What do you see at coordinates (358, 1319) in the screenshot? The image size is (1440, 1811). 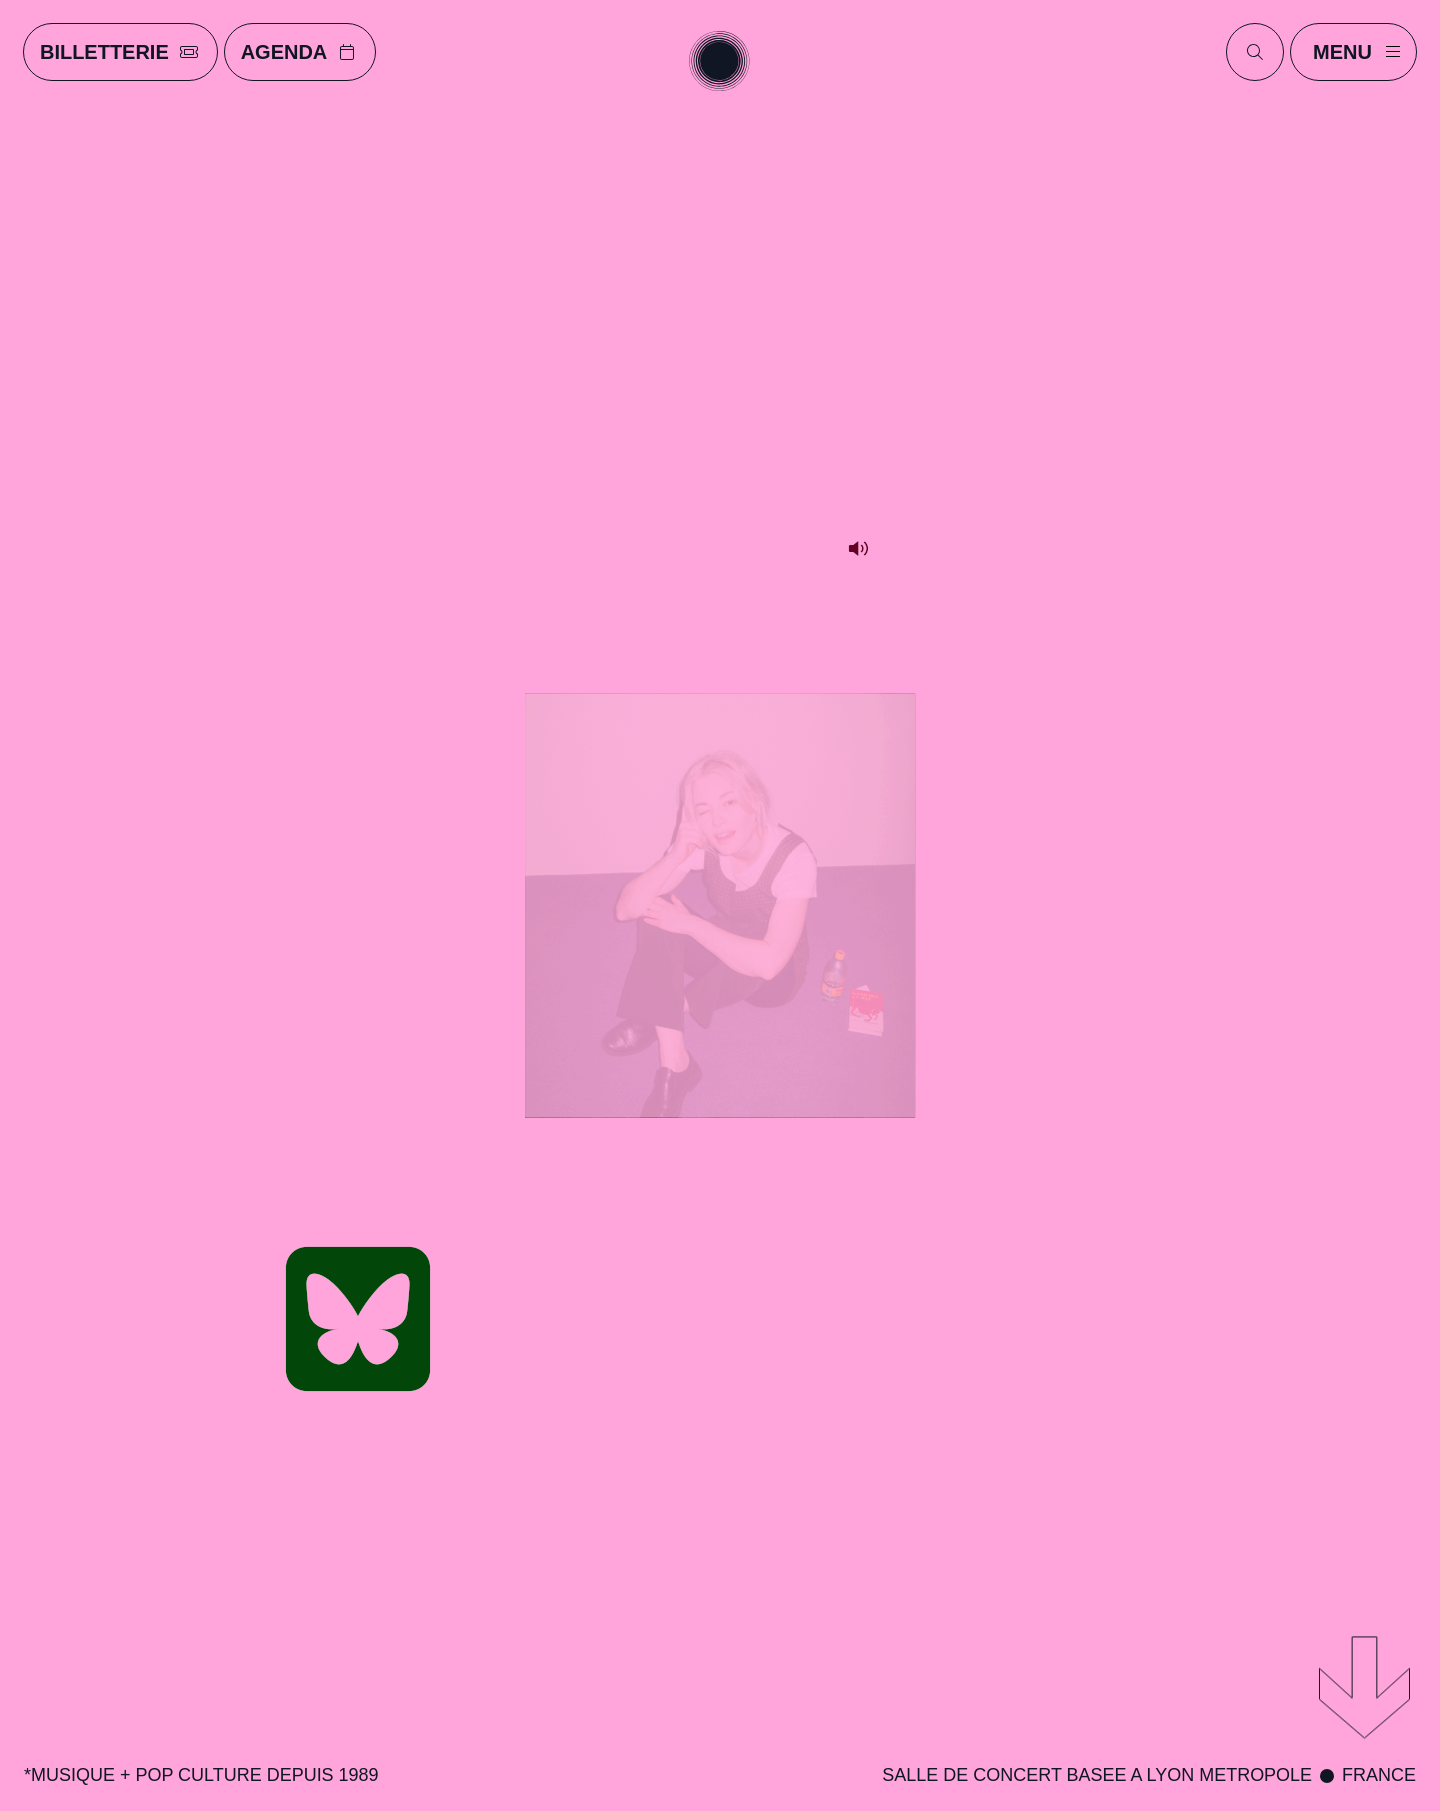 I see `open Bluesky social media app` at bounding box center [358, 1319].